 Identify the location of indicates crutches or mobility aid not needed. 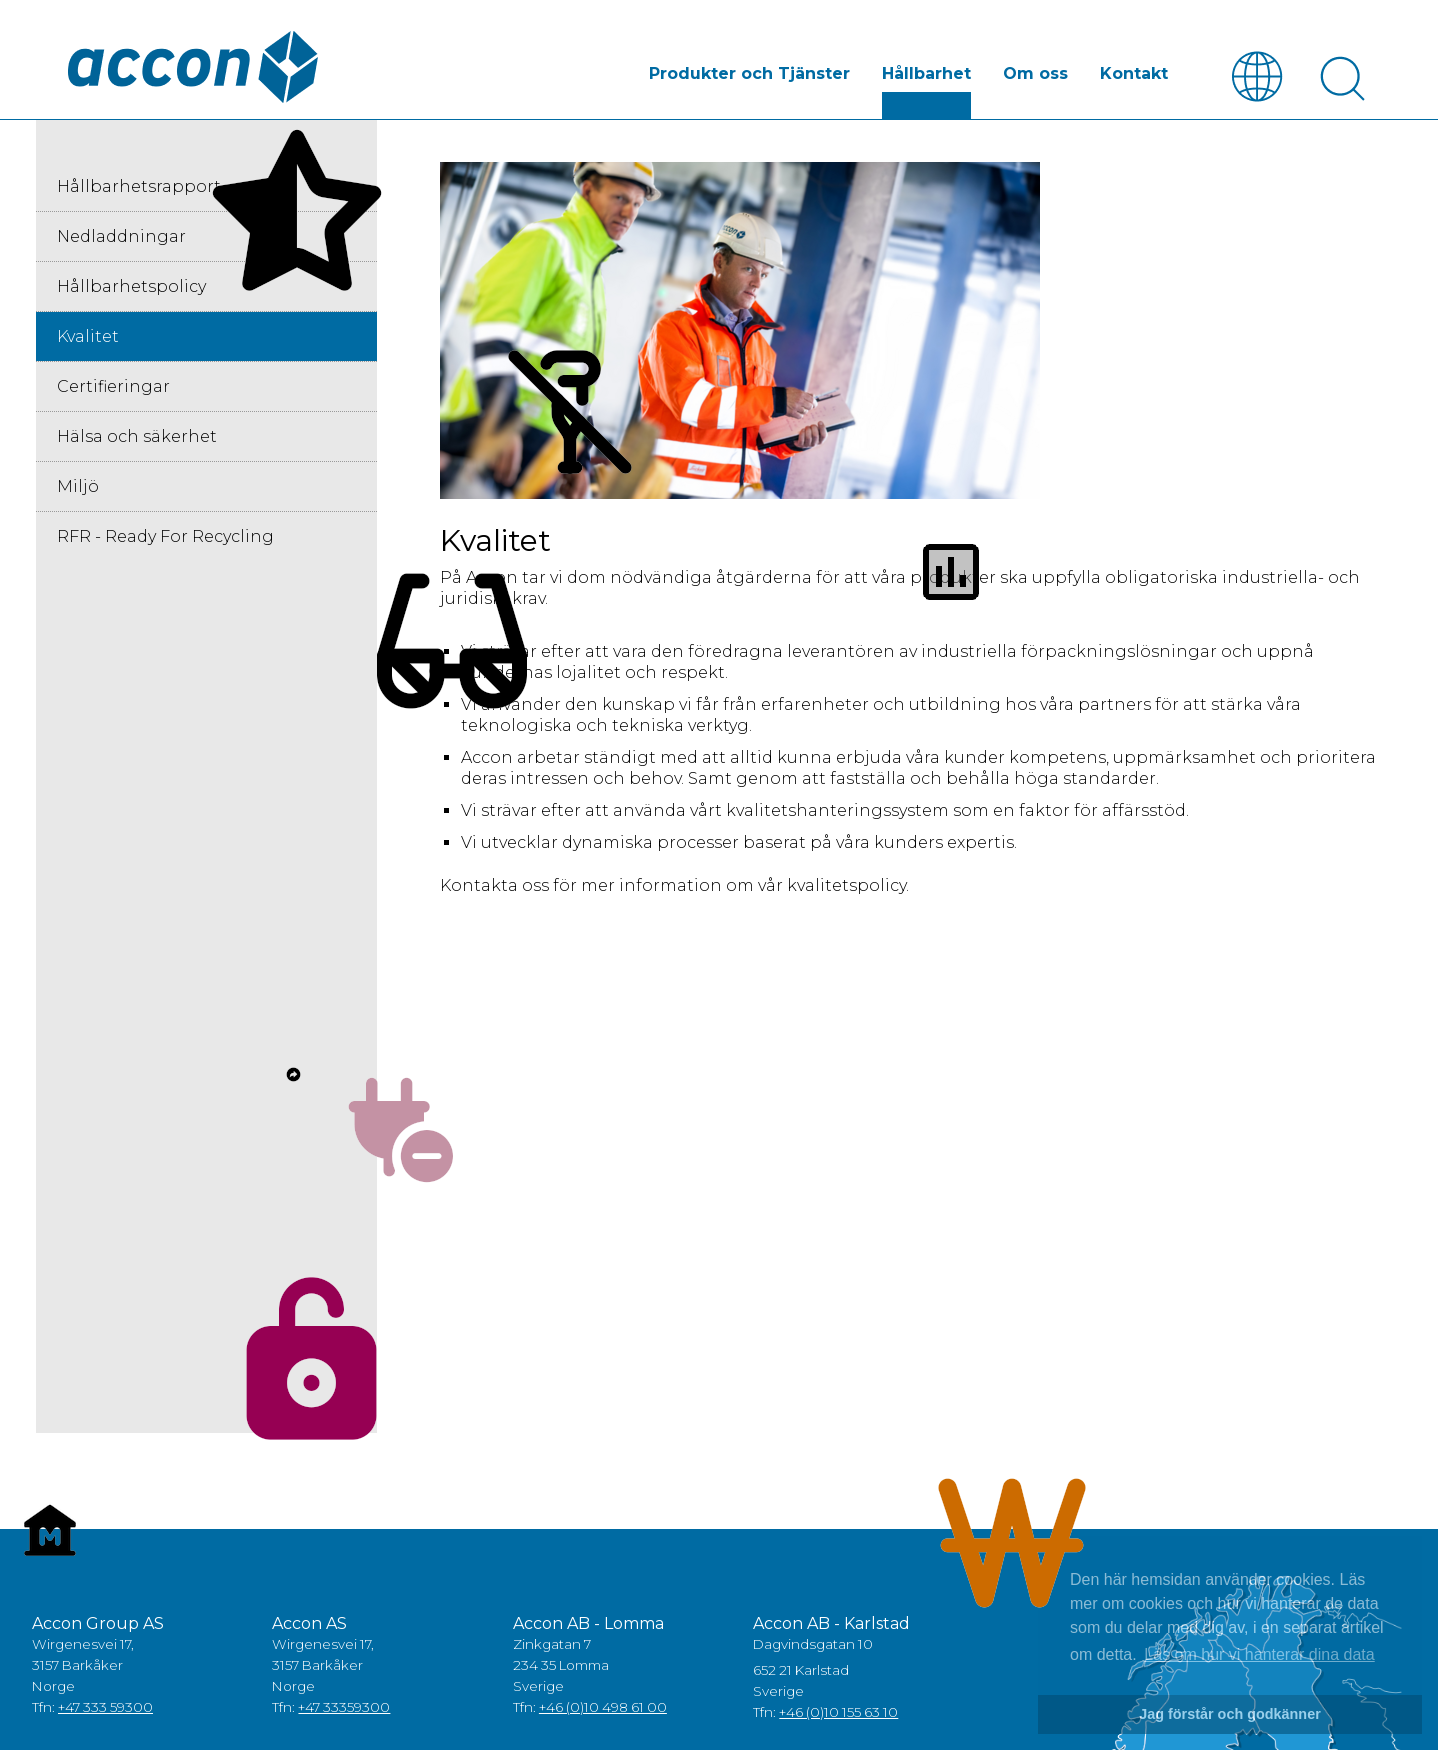
(570, 412).